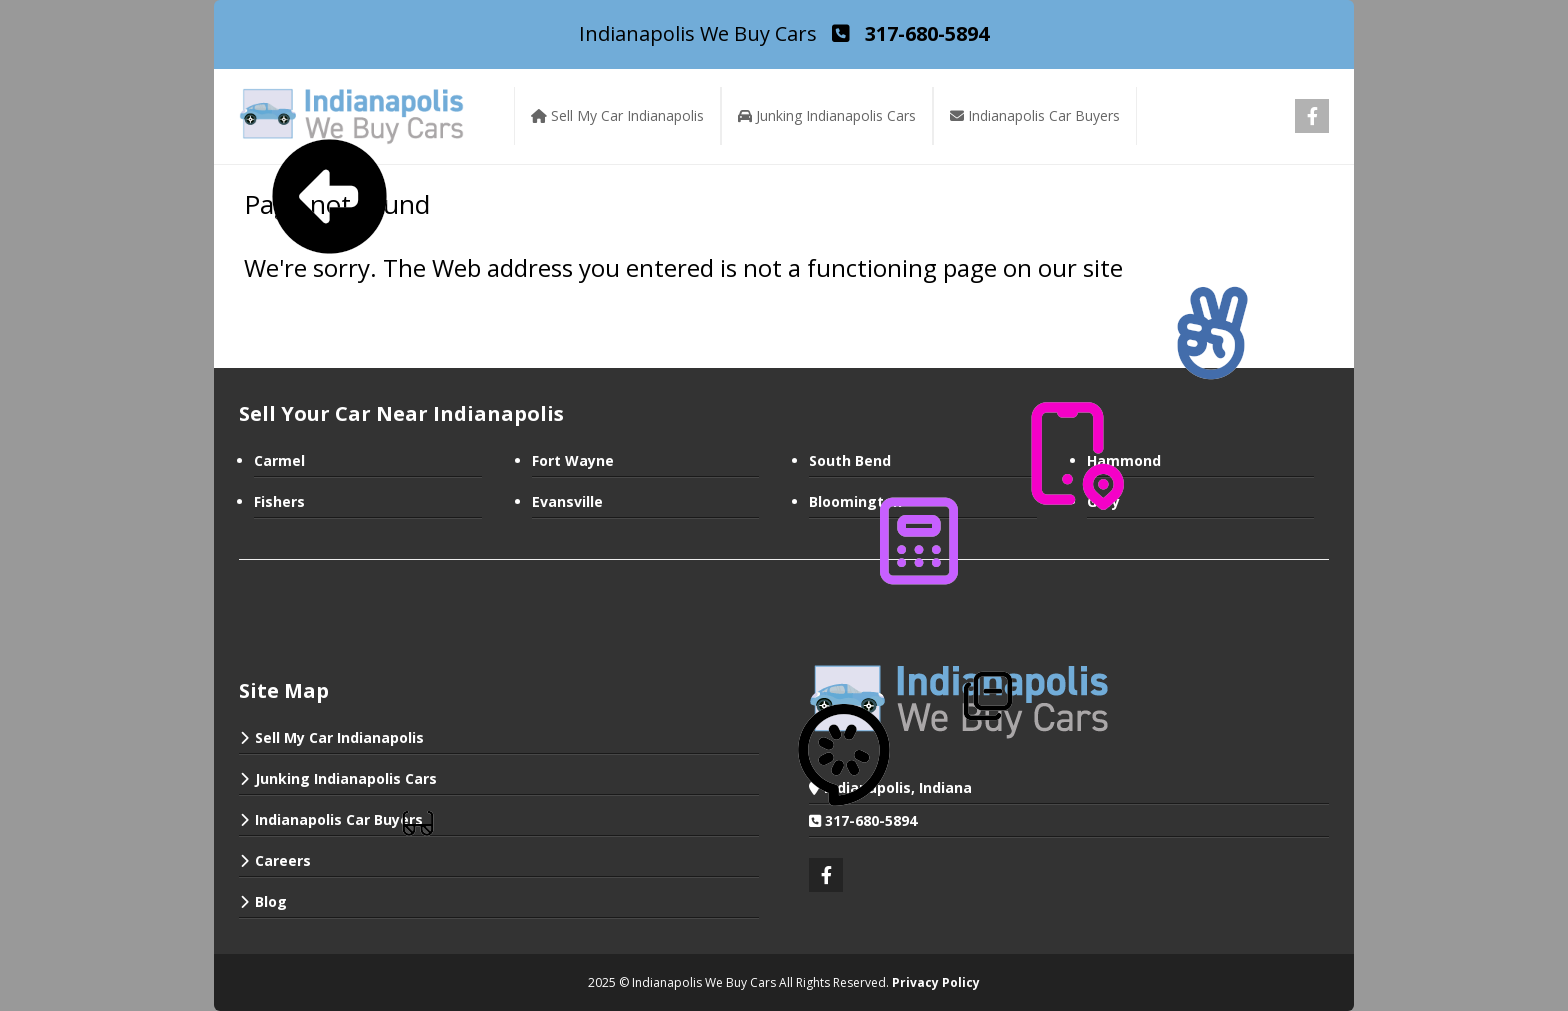 The width and height of the screenshot is (1568, 1011). I want to click on go back to the previous screen, so click(329, 196).